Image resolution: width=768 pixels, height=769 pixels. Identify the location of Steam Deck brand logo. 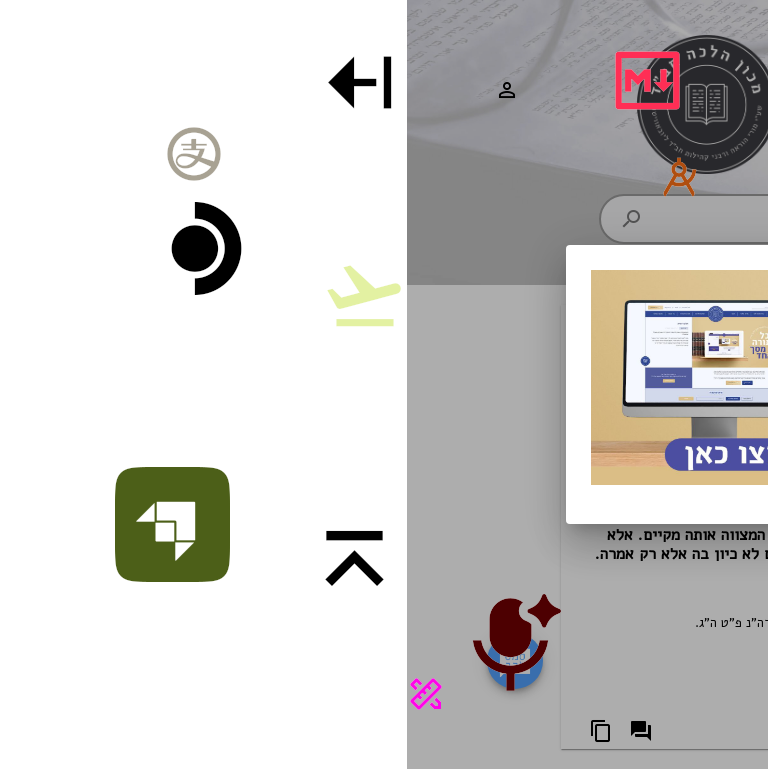
(206, 248).